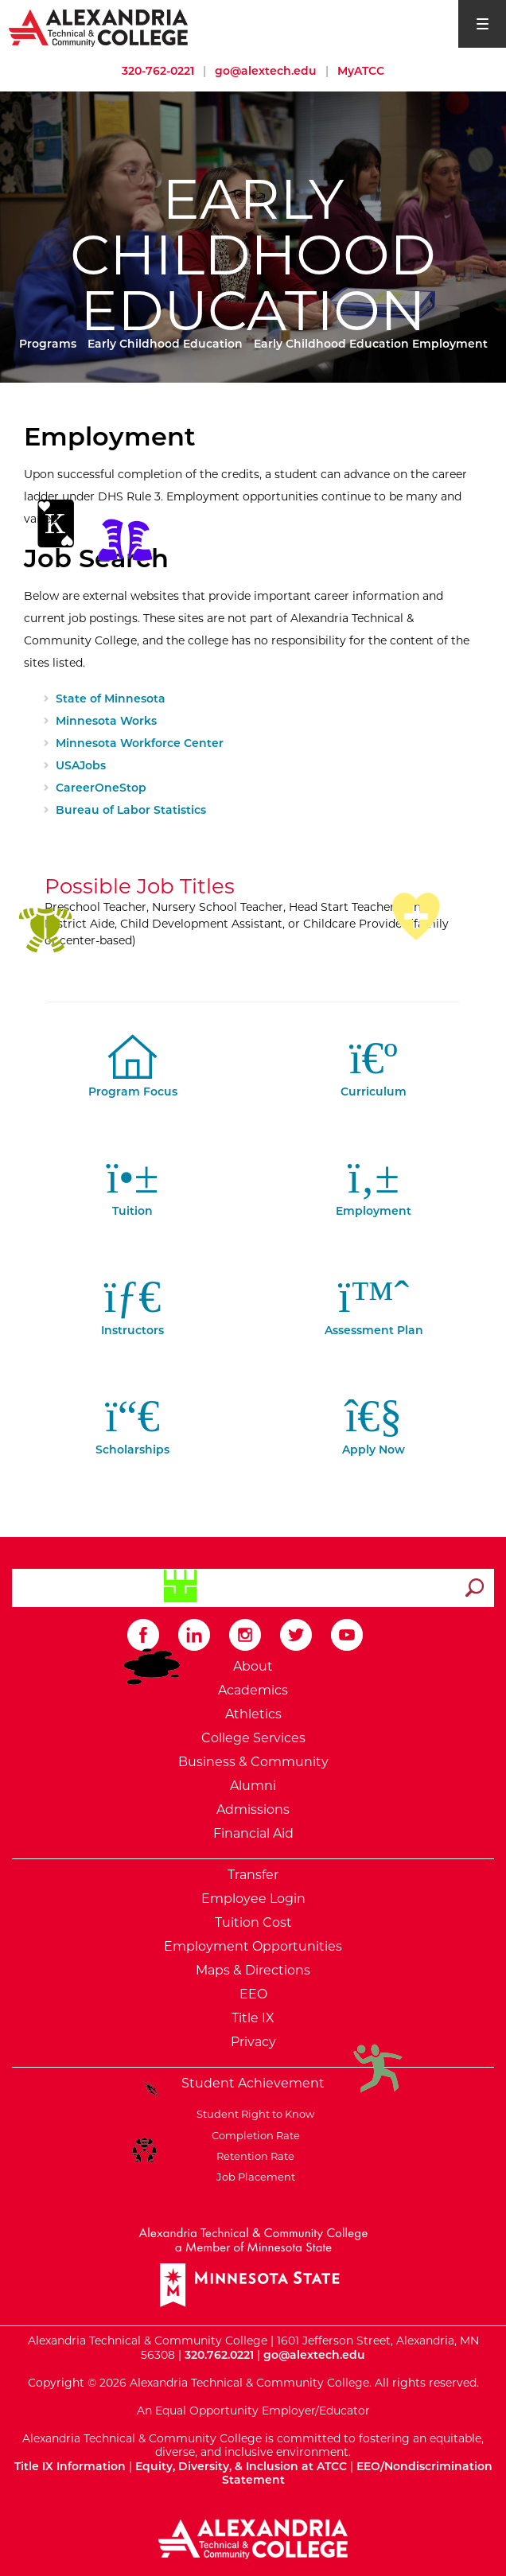 This screenshot has height=2576, width=506. I want to click on equip armor or defensive gear, so click(45, 928).